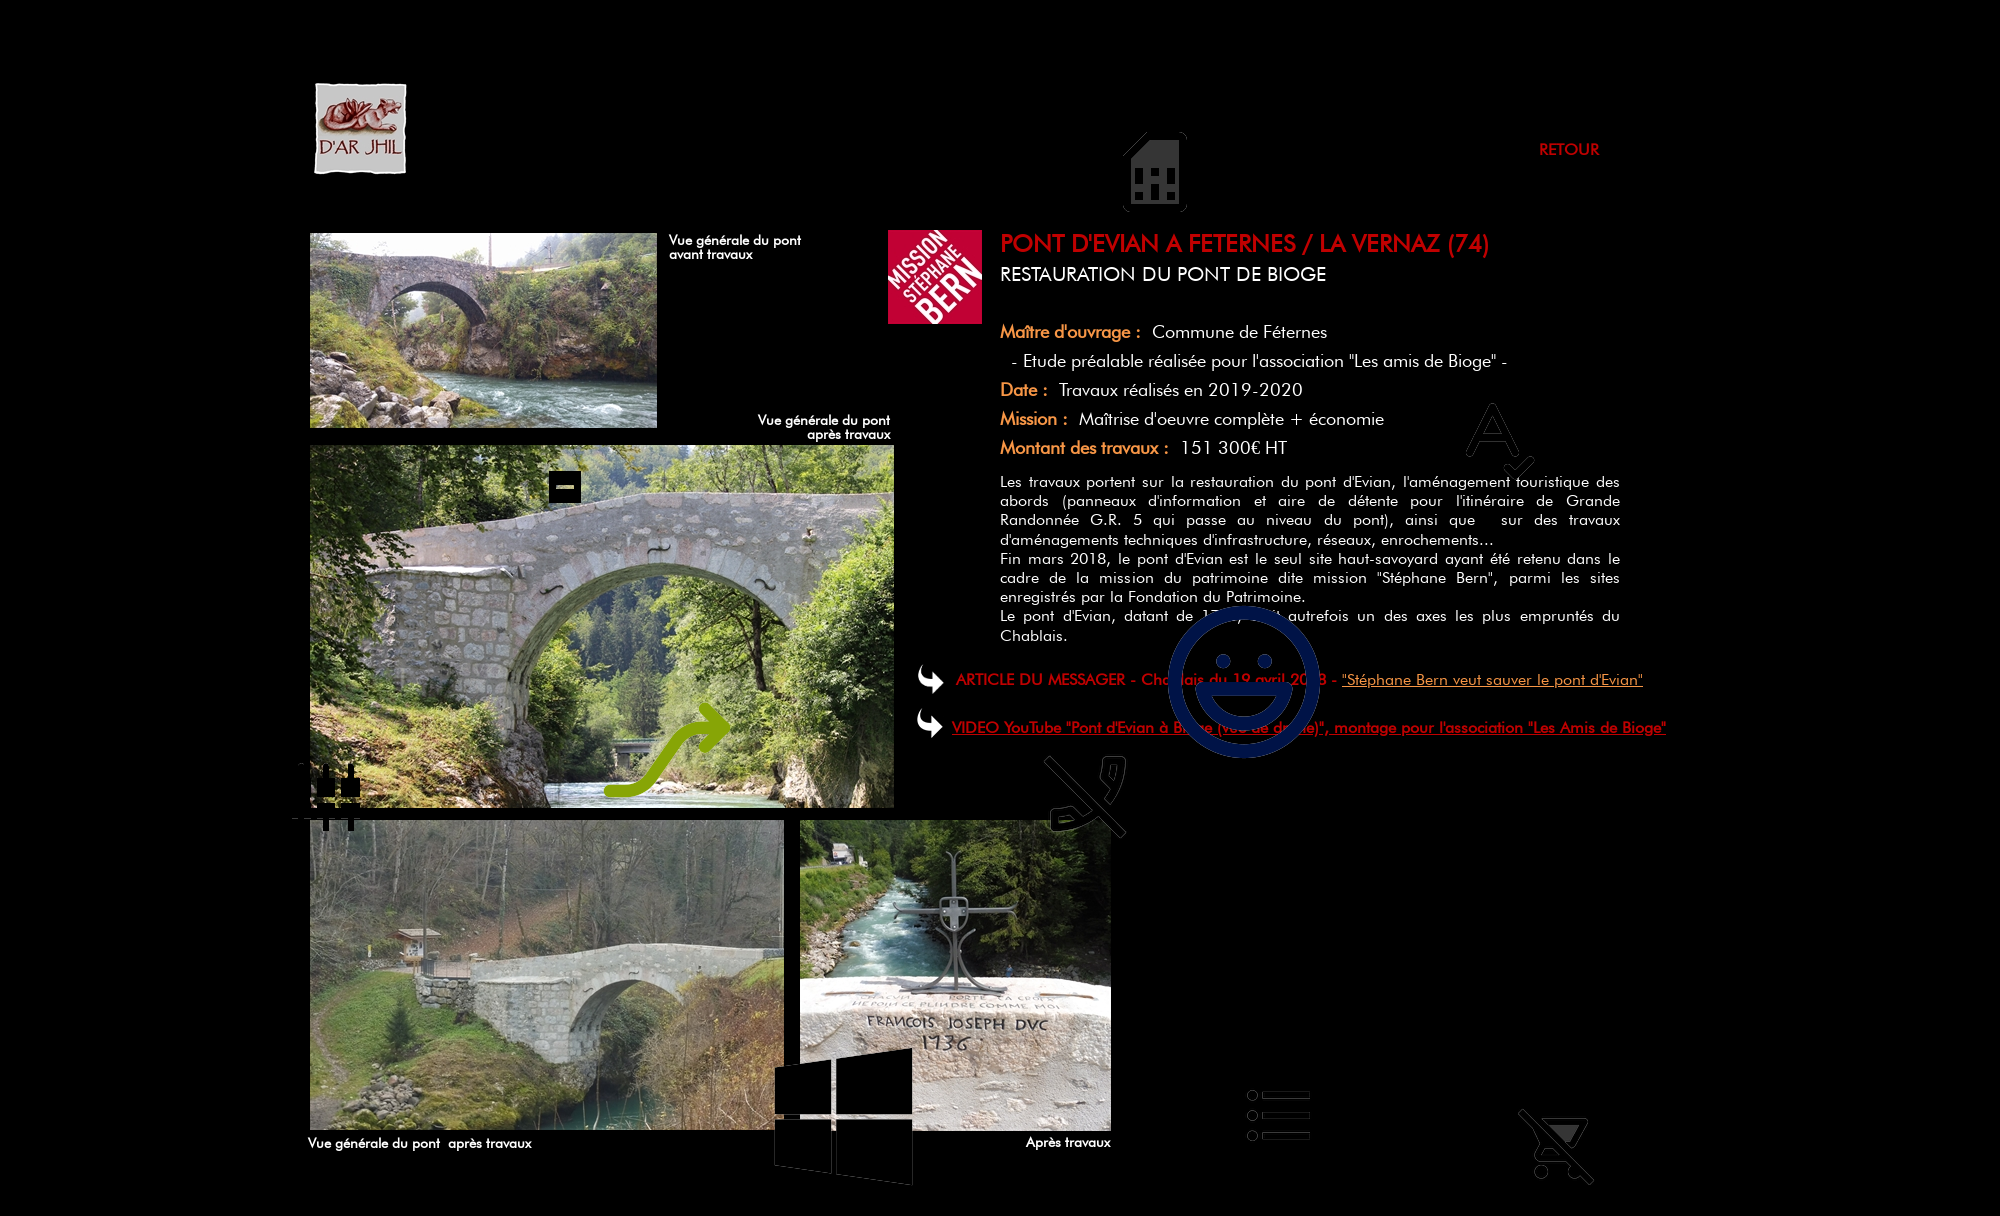  What do you see at coordinates (667, 753) in the screenshot?
I see `indicates upward trend or growth` at bounding box center [667, 753].